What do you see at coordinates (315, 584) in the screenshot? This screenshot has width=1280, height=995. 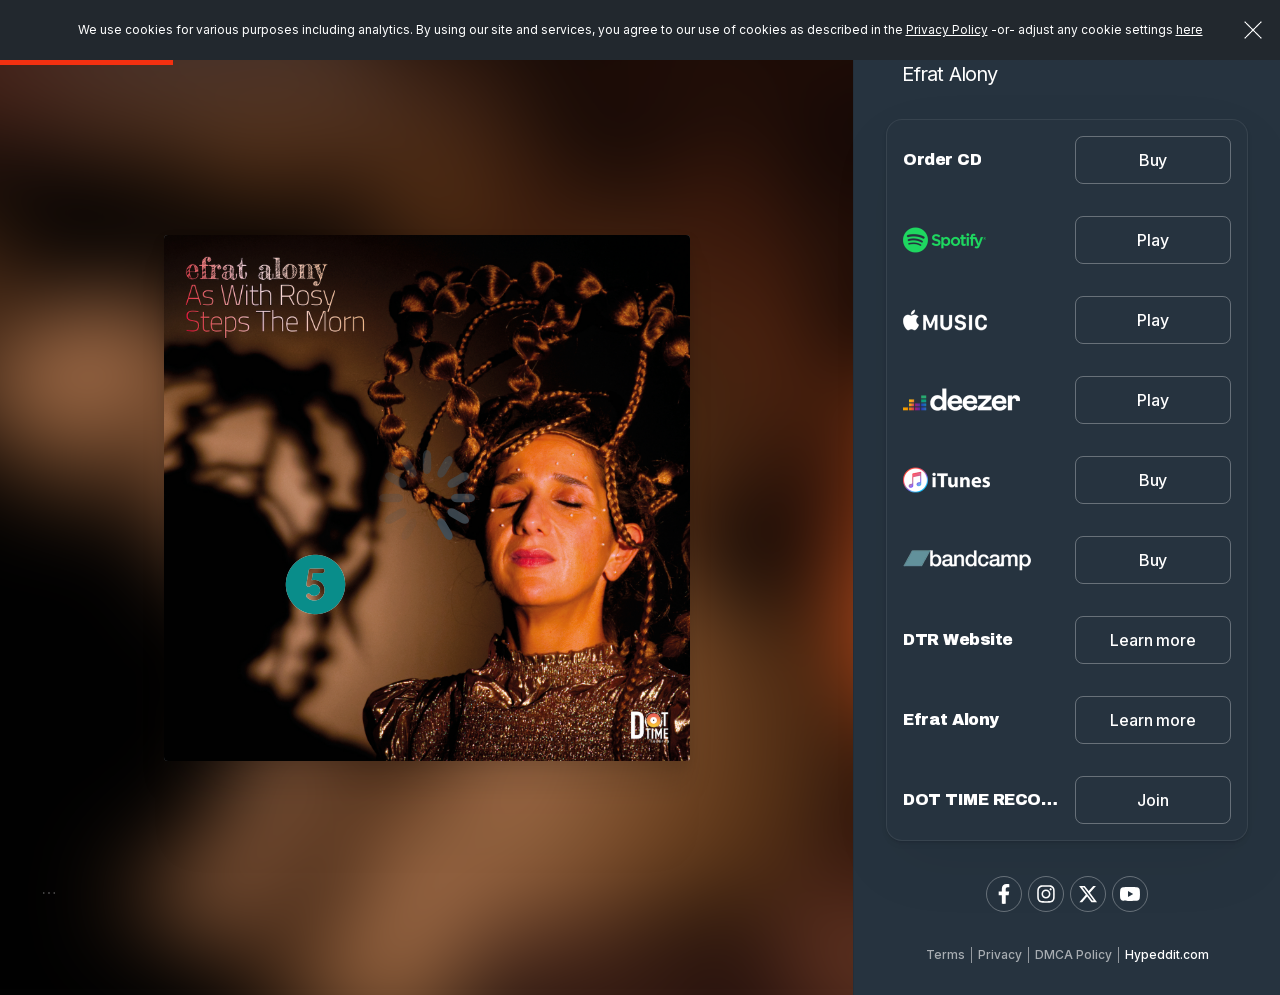 I see `indicates step 5 in a multi-step process` at bounding box center [315, 584].